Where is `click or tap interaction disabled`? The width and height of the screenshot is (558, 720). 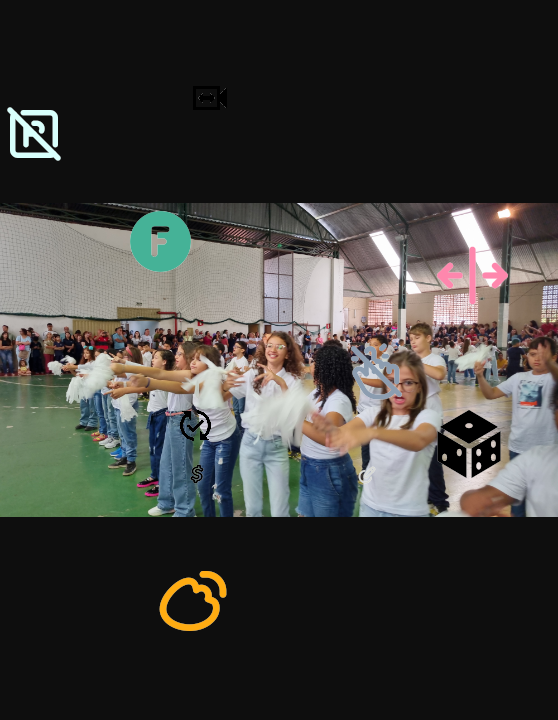
click or tap interaction disabled is located at coordinates (376, 371).